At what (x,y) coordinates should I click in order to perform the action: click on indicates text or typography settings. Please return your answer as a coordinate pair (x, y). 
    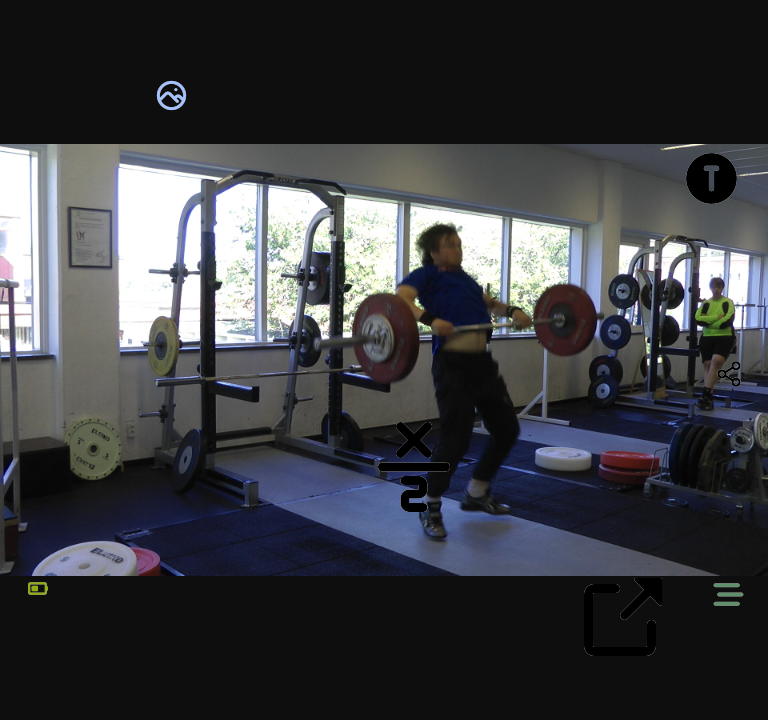
    Looking at the image, I should click on (711, 178).